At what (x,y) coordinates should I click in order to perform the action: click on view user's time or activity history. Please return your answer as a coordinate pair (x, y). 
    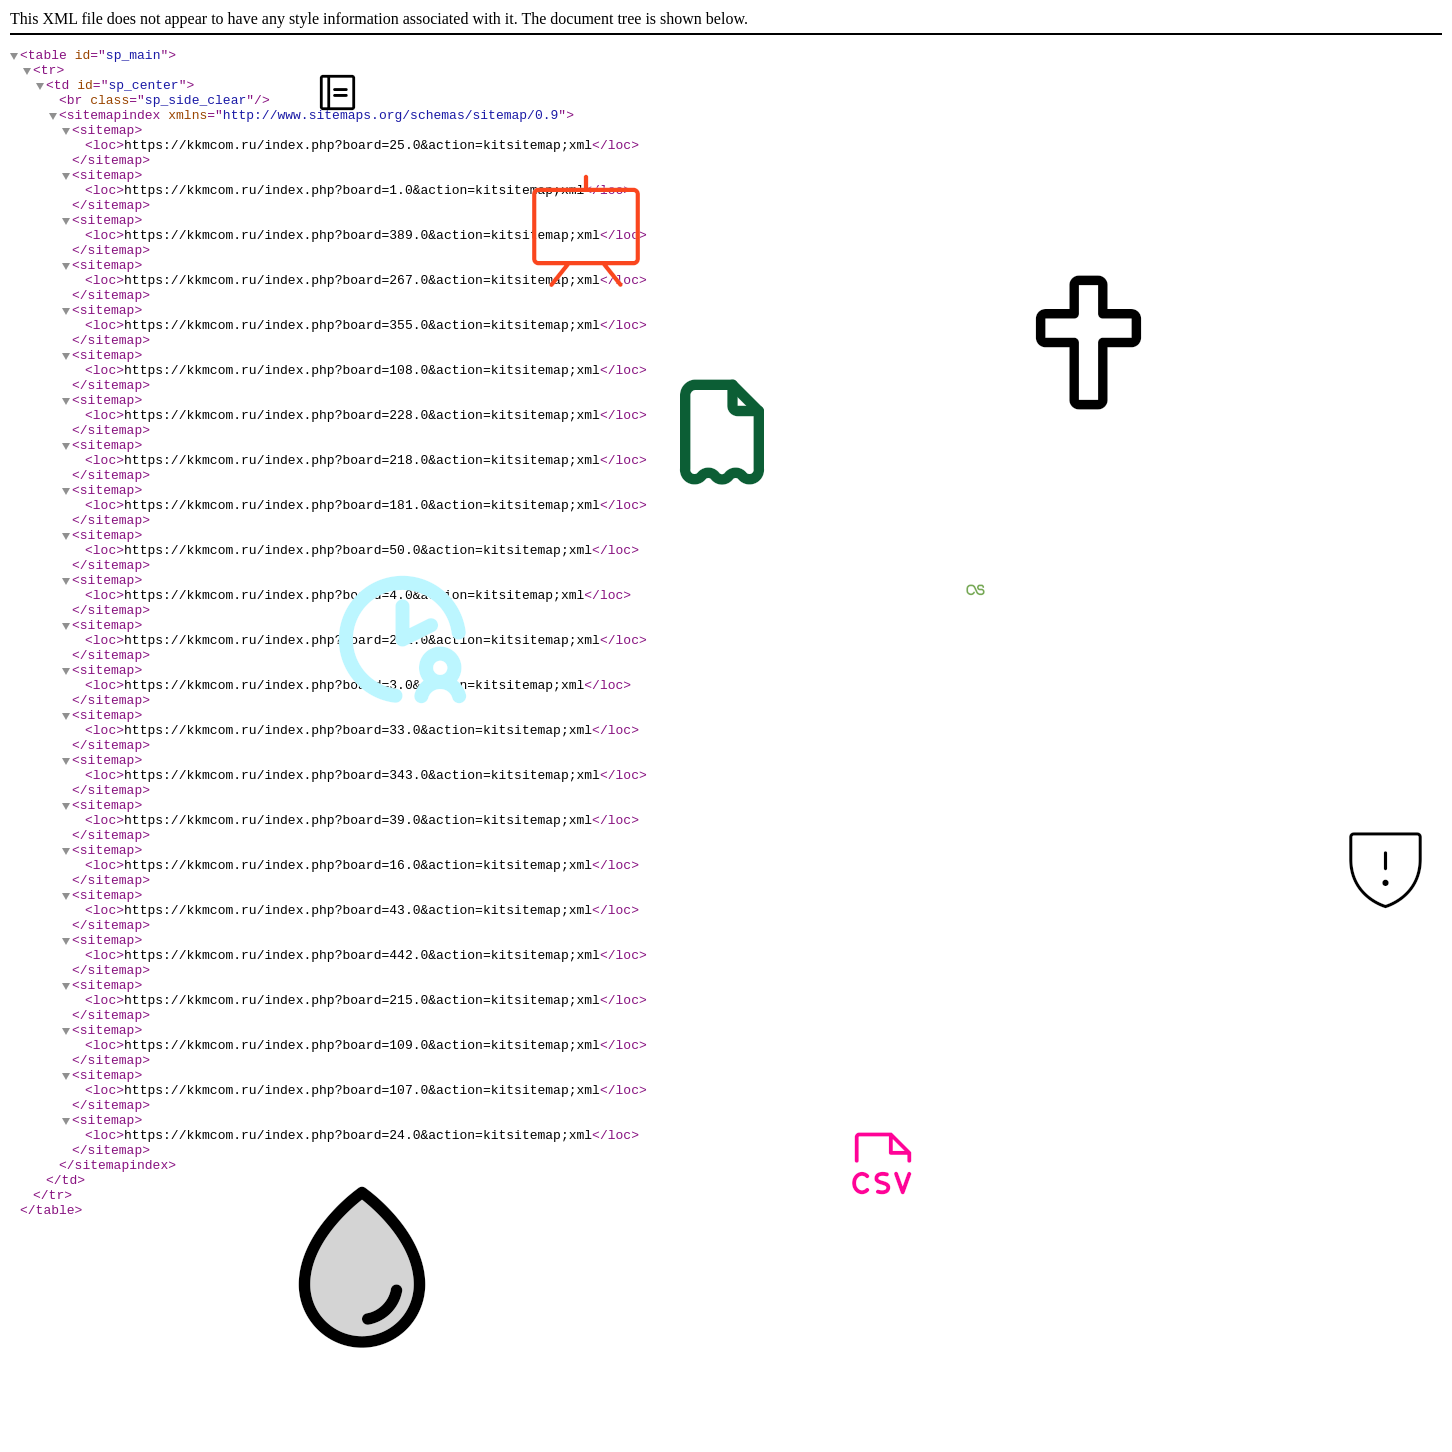
    Looking at the image, I should click on (402, 639).